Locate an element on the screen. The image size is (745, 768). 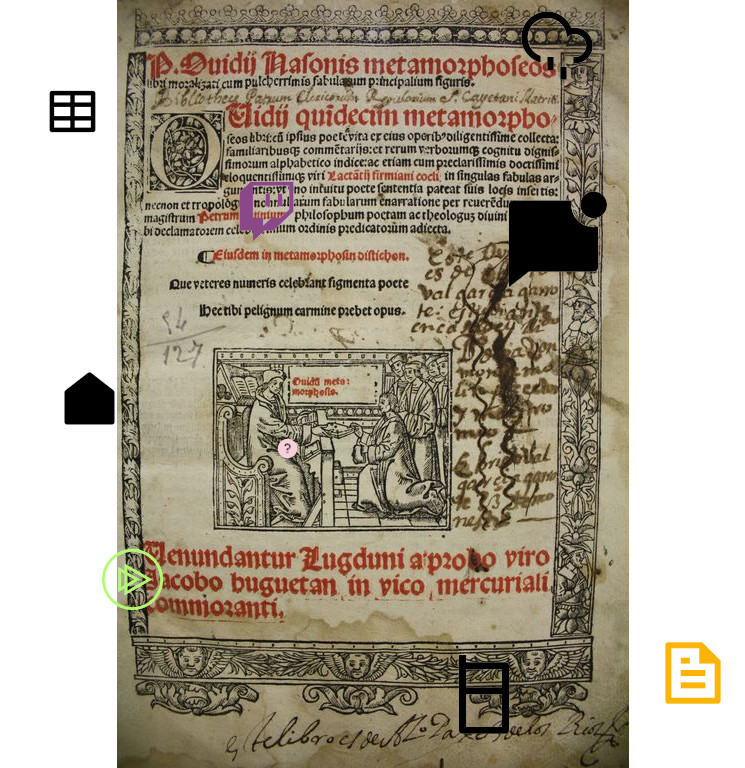
indicates light rain or drizzle conditions is located at coordinates (557, 44).